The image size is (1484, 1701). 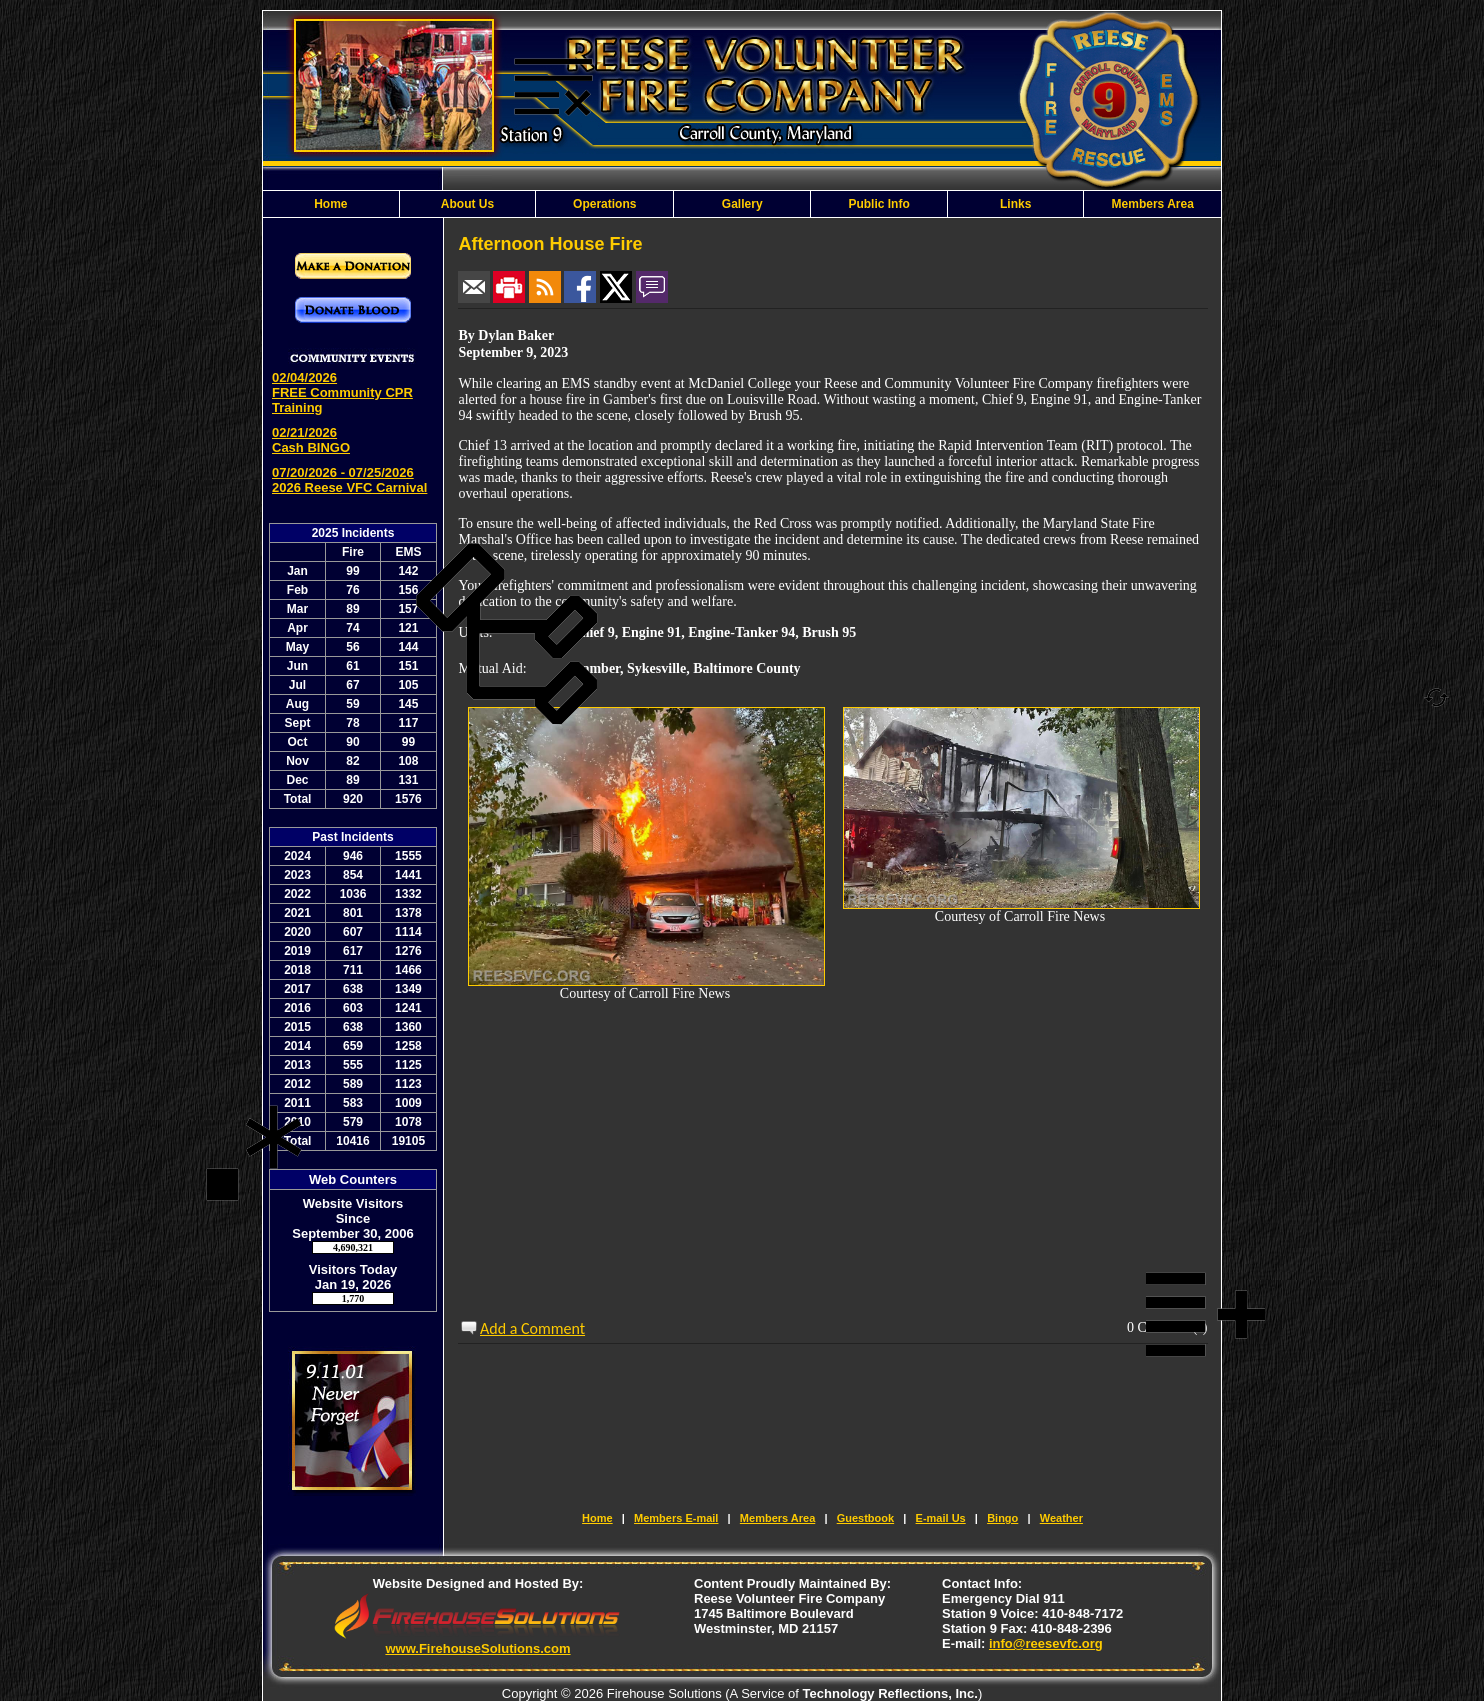 What do you see at coordinates (508, 635) in the screenshot?
I see `indicates a class definition in code` at bounding box center [508, 635].